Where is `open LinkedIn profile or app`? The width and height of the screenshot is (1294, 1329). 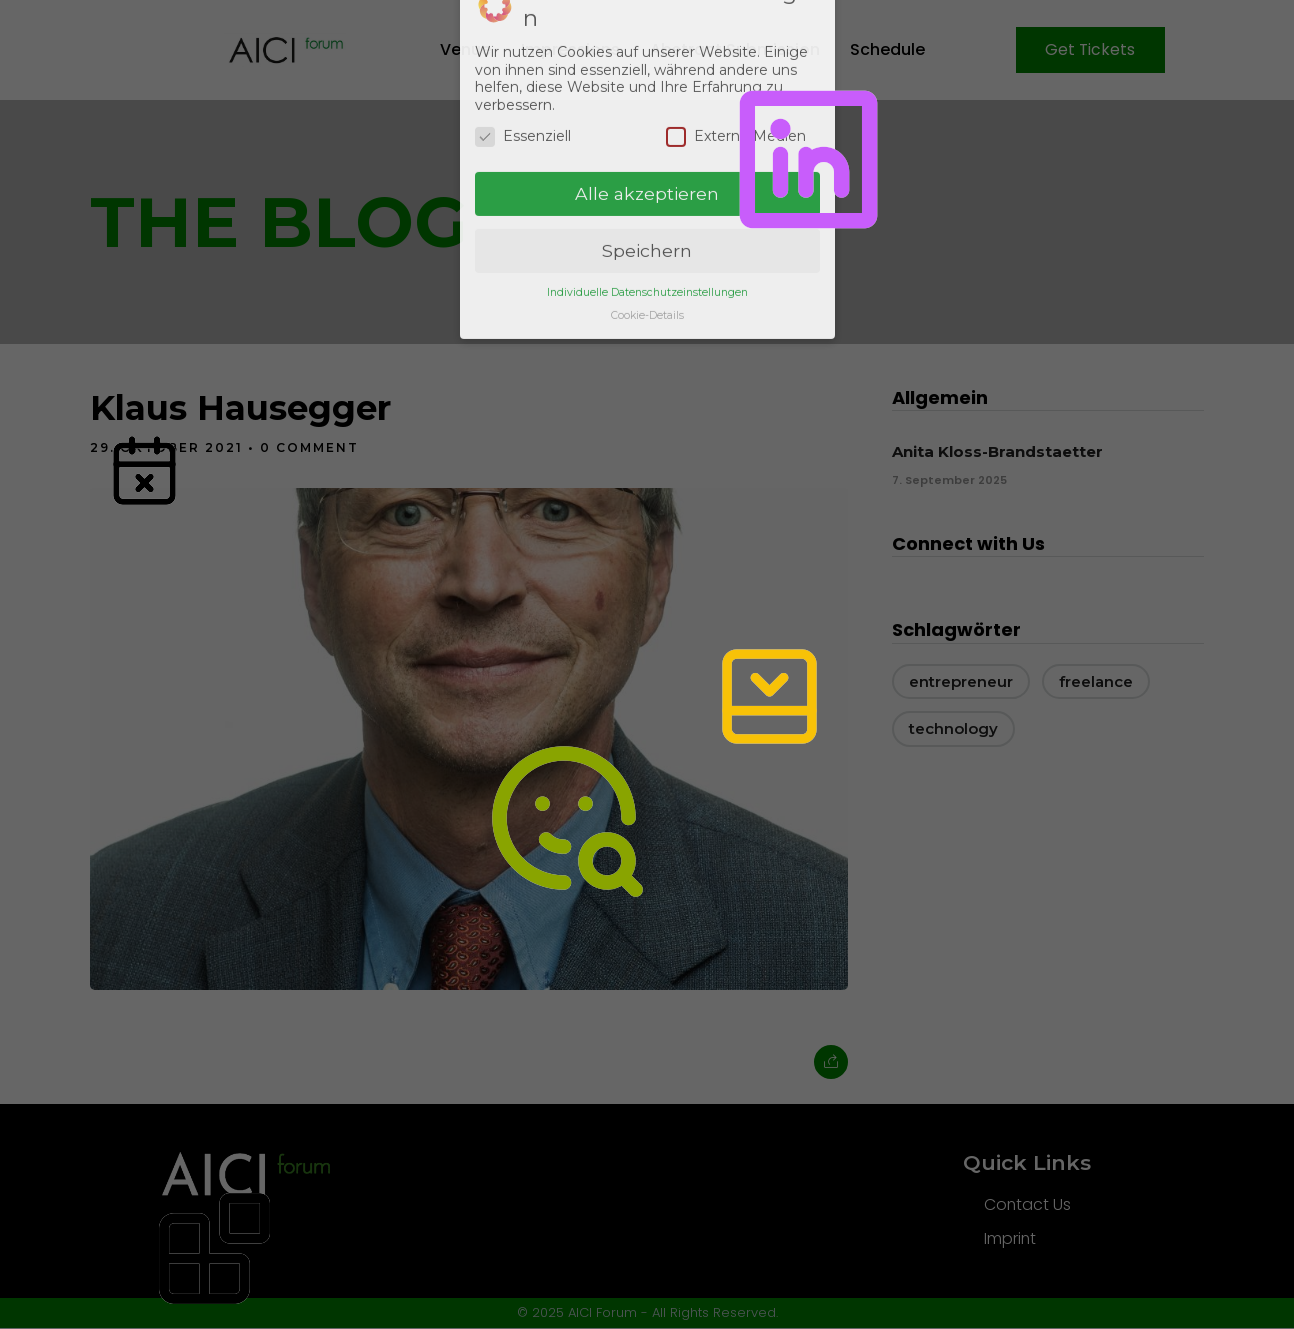 open LinkedIn profile or app is located at coordinates (808, 159).